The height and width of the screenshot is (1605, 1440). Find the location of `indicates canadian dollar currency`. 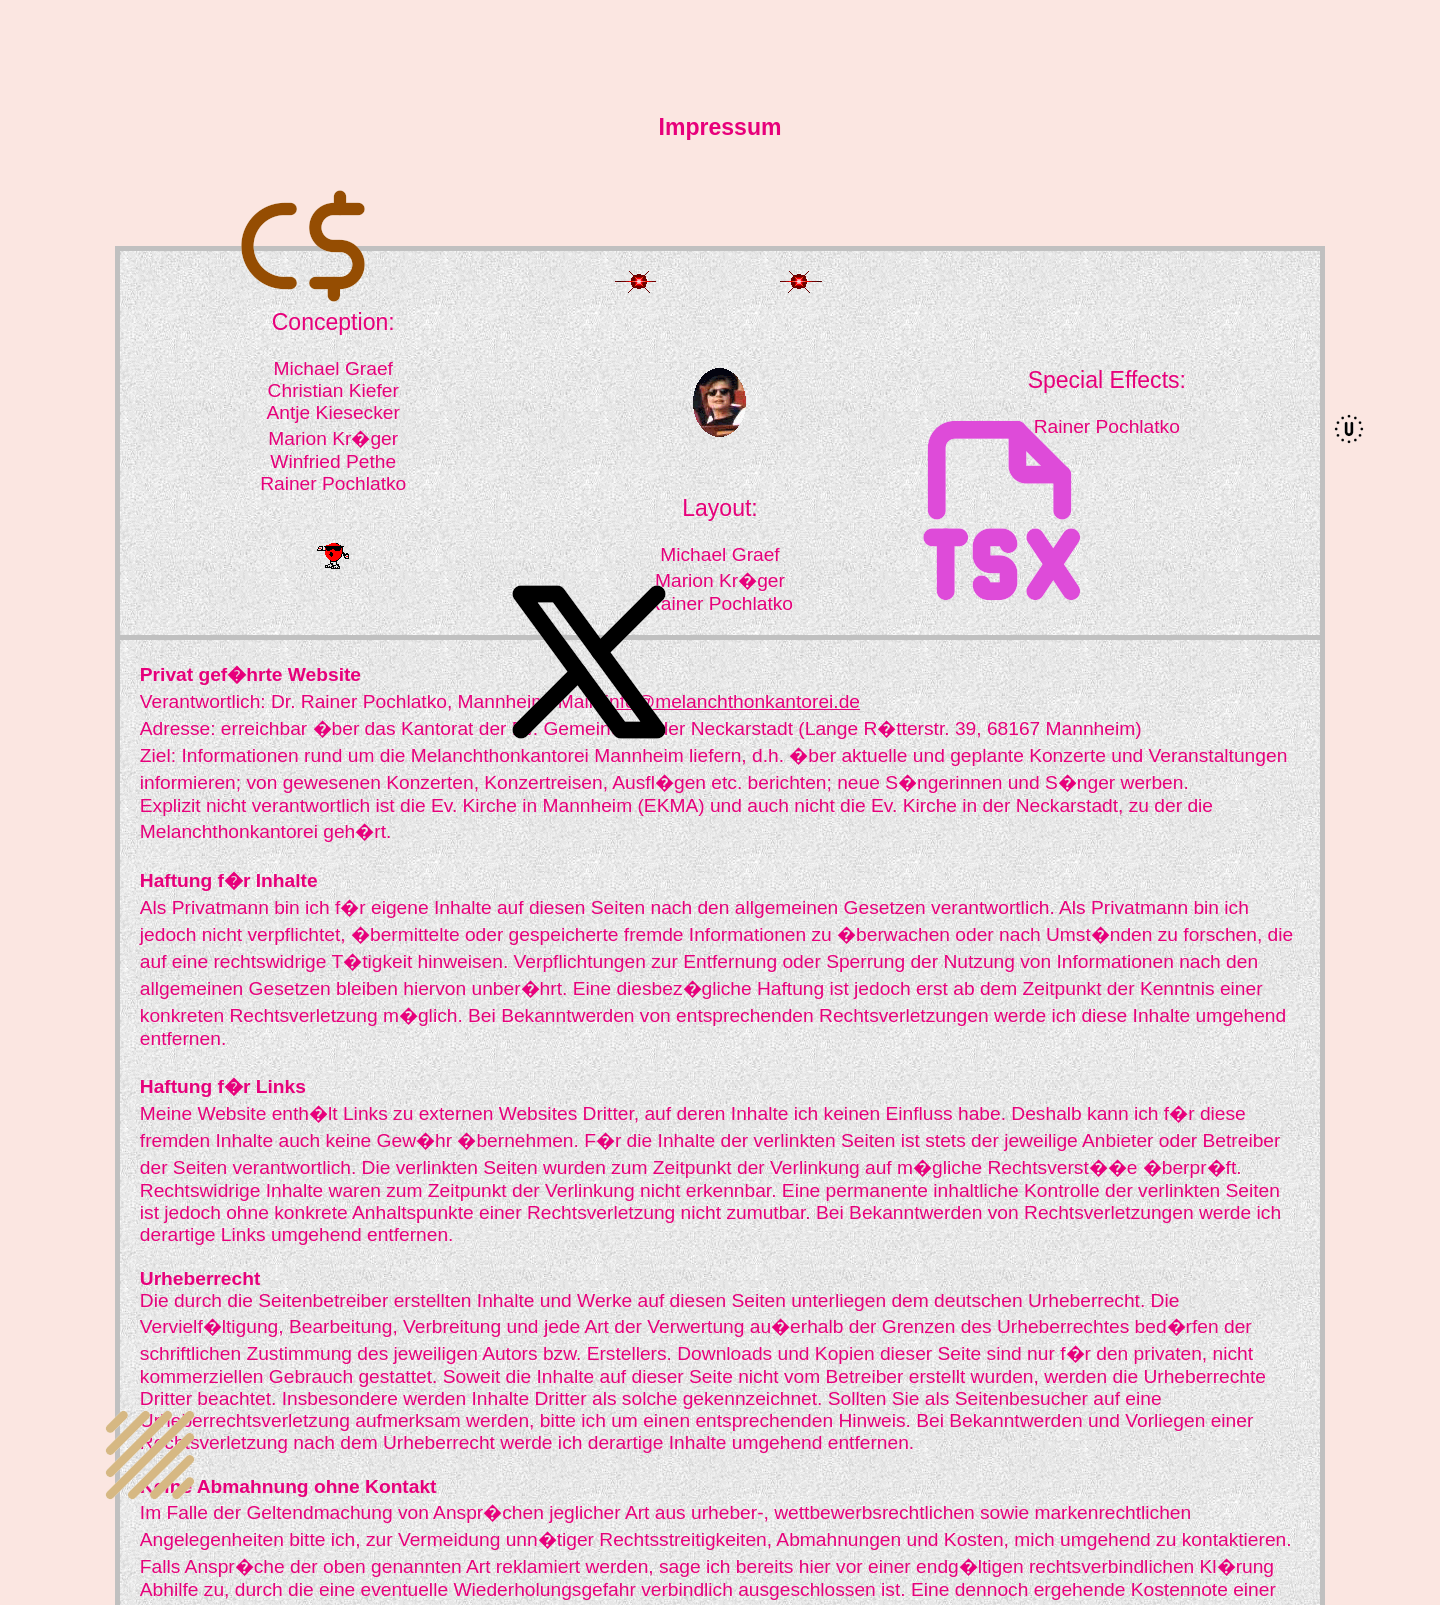

indicates canadian dollar currency is located at coordinates (303, 246).